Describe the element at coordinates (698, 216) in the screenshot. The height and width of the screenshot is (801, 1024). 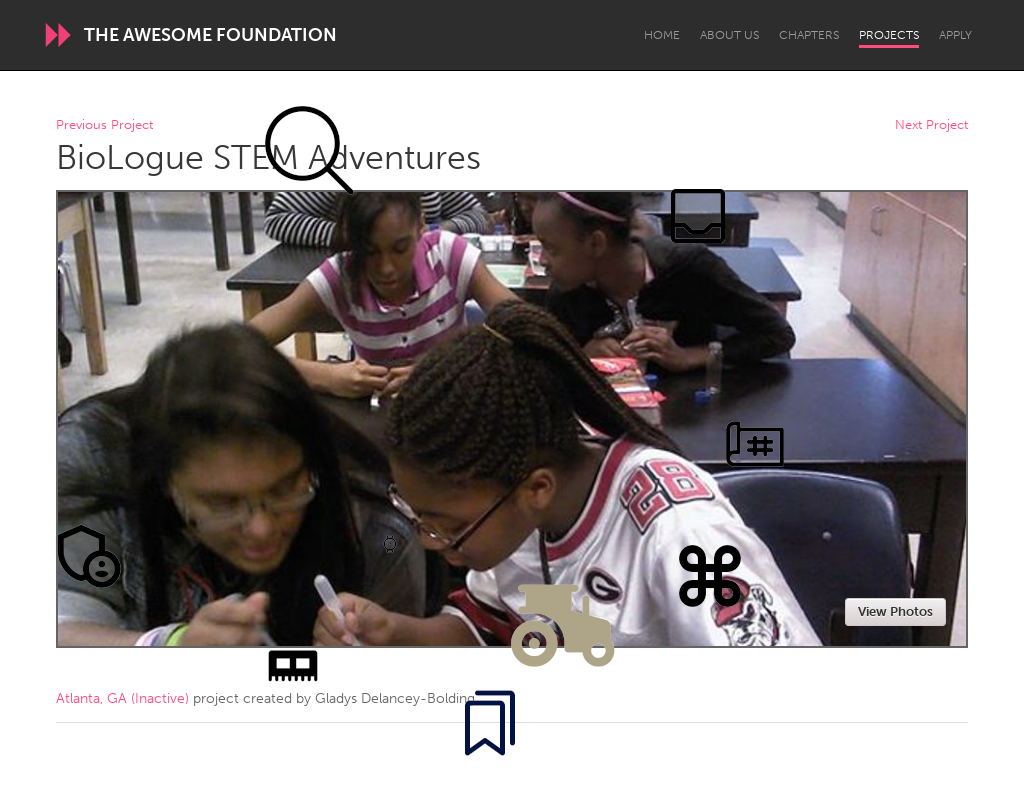
I see `view inbox or incoming items` at that location.